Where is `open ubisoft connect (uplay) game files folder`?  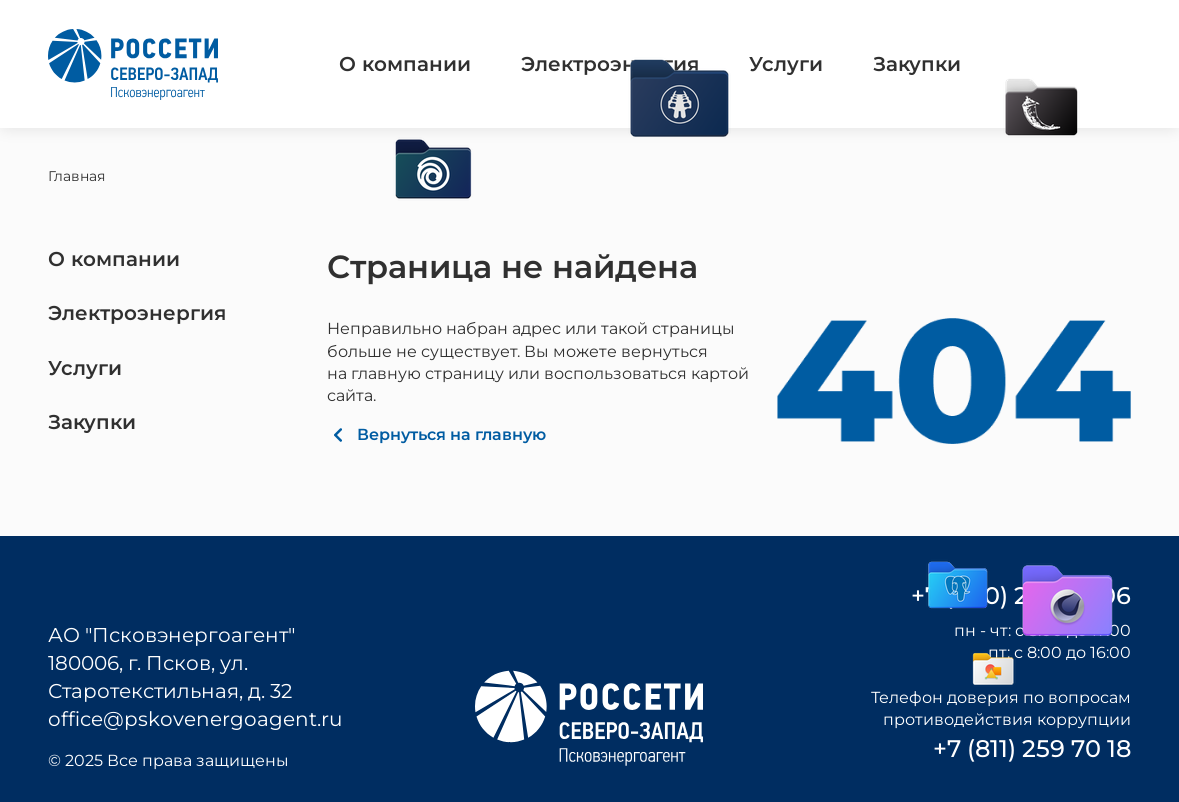
open ubisoft connect (uplay) game files folder is located at coordinates (433, 171).